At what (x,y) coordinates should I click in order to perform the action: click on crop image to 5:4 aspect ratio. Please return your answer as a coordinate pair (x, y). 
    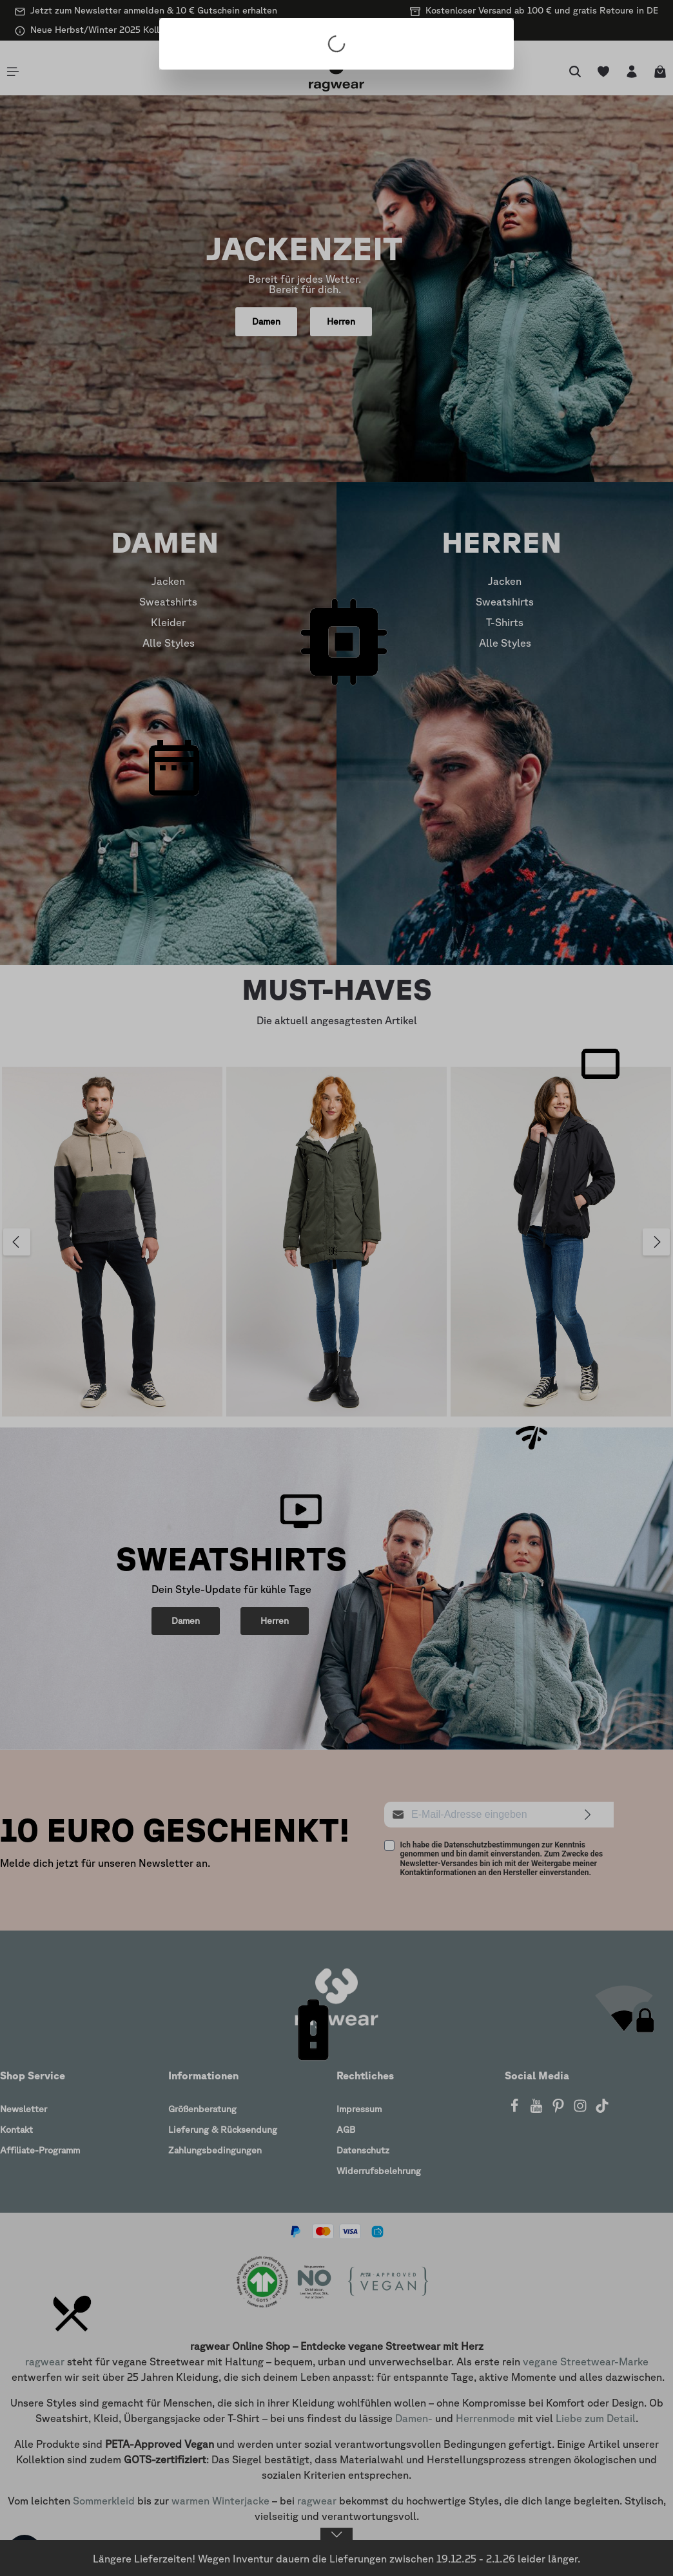
    Looking at the image, I should click on (600, 1064).